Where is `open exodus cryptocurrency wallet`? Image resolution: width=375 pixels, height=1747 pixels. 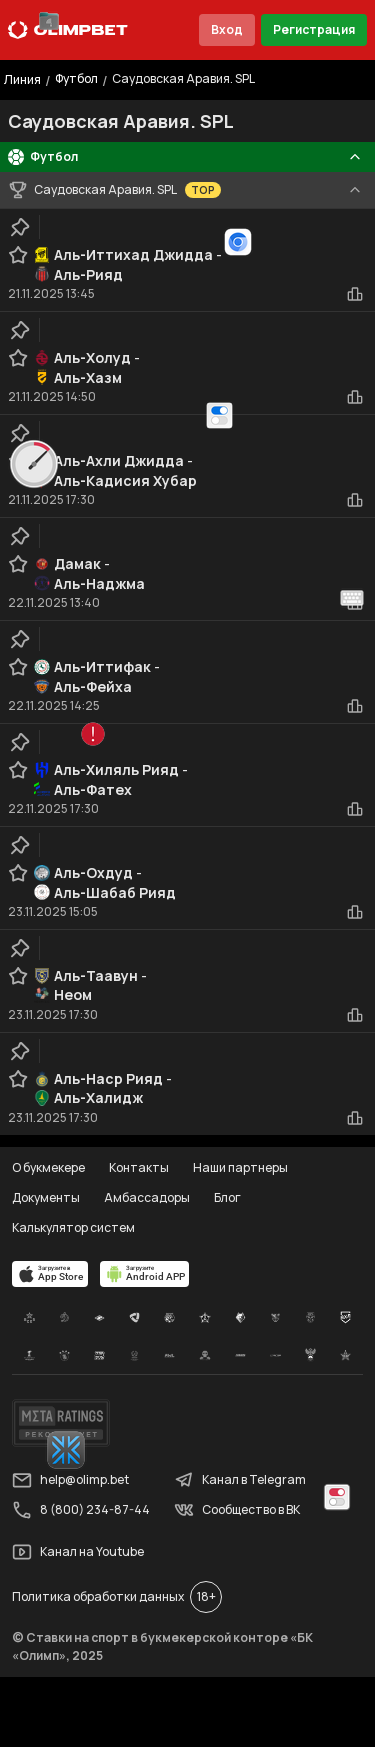 open exodus cryptocurrency wallet is located at coordinates (66, 1450).